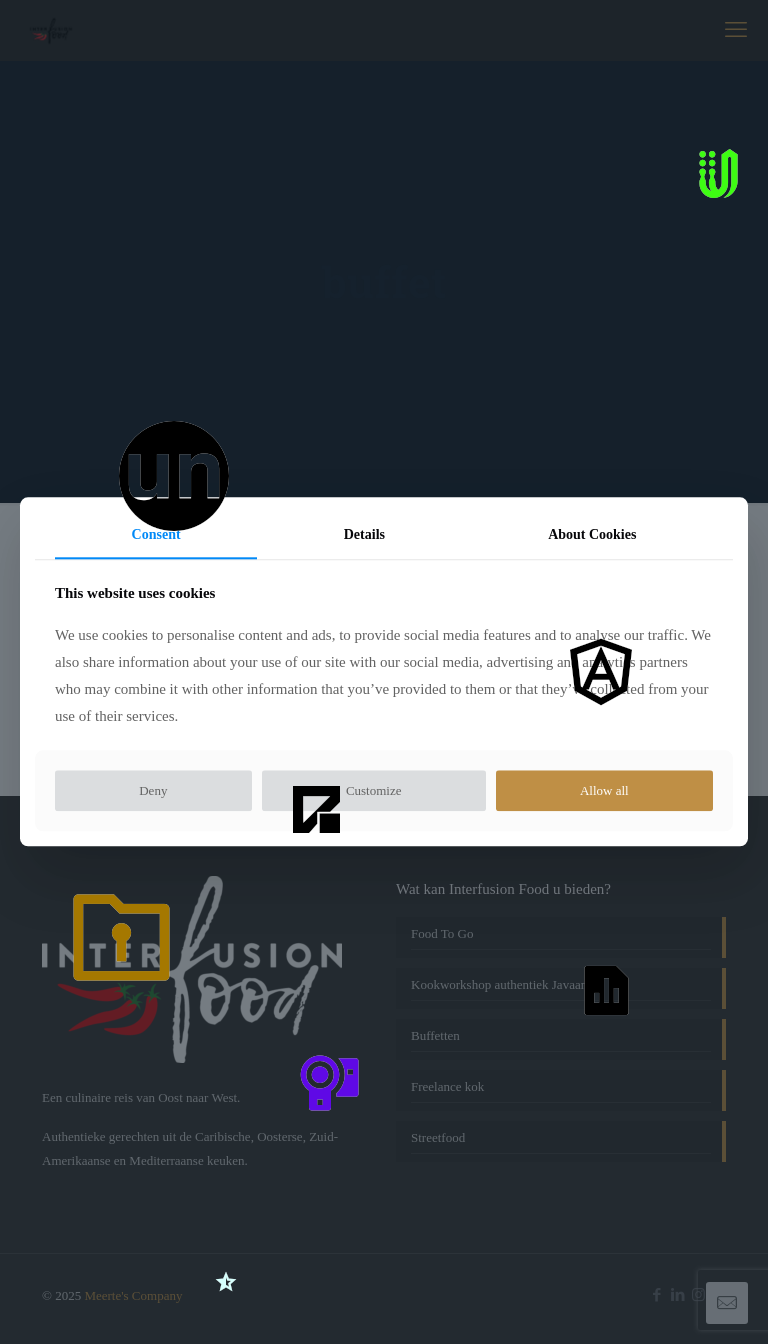 Image resolution: width=768 pixels, height=1344 pixels. Describe the element at coordinates (174, 476) in the screenshot. I see `unstop platform logo` at that location.